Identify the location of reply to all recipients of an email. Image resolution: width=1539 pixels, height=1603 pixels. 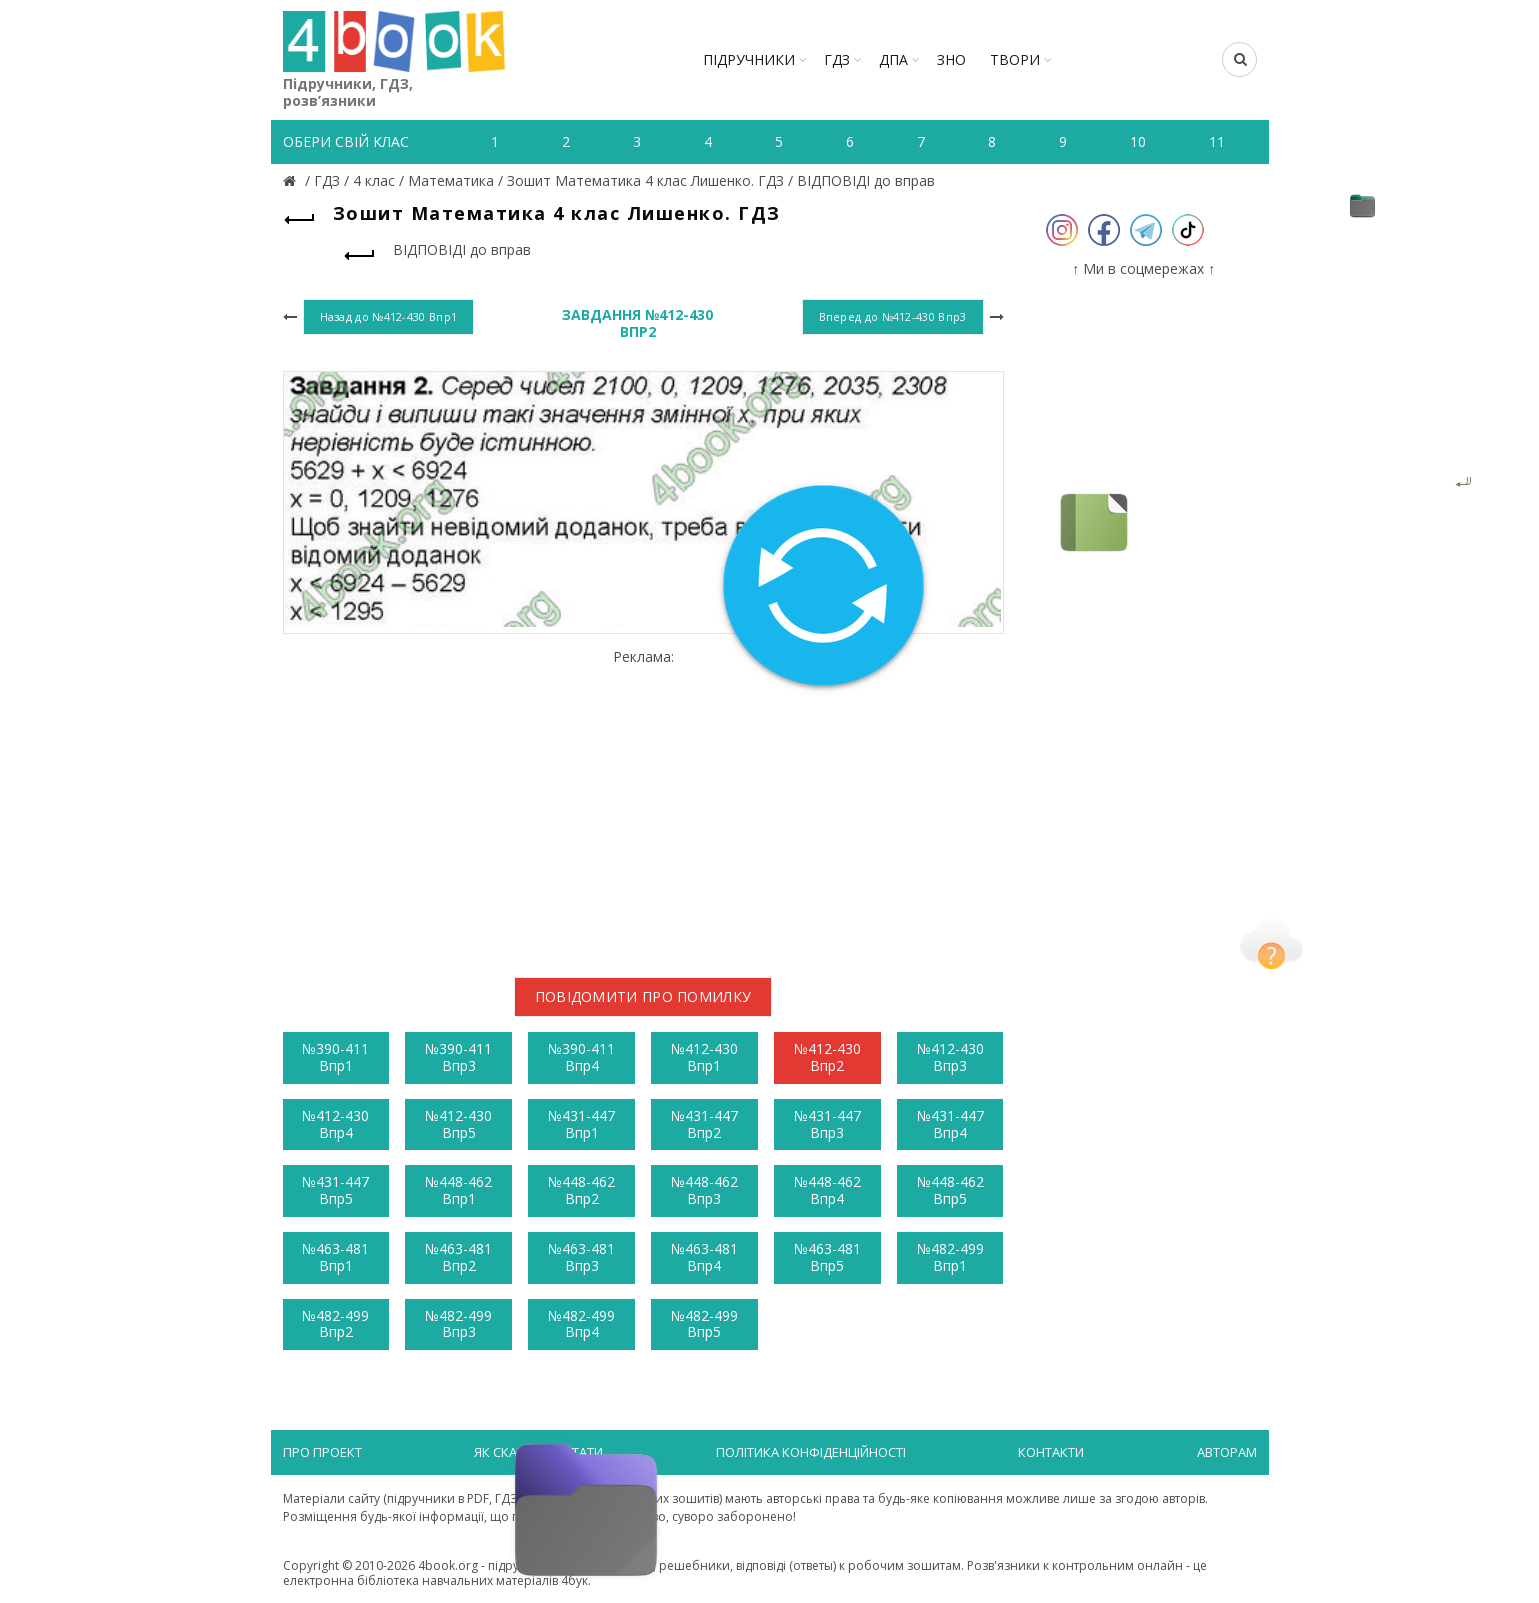
(1463, 481).